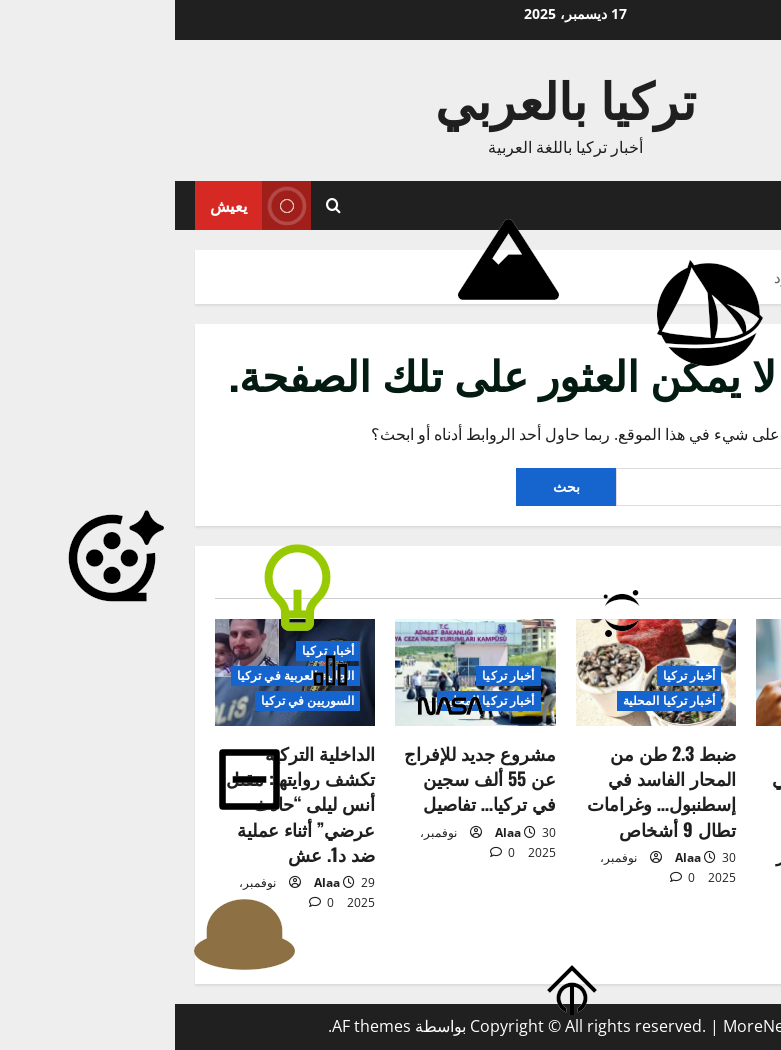 The width and height of the screenshot is (781, 1050). I want to click on view tips or helpful suggestions, so click(297, 585).